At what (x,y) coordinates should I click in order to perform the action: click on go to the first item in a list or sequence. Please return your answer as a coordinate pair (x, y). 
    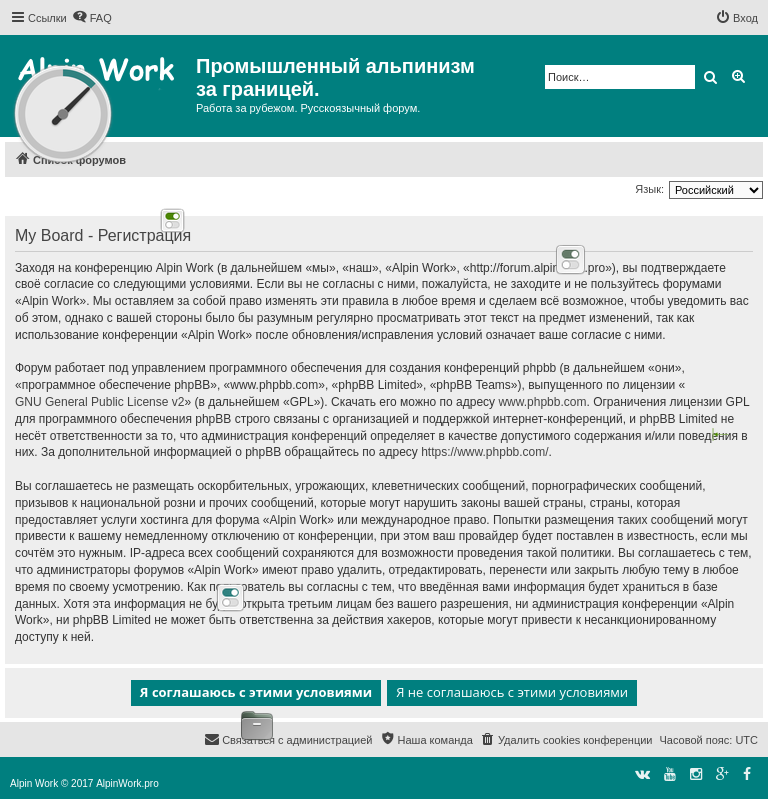
    Looking at the image, I should click on (720, 434).